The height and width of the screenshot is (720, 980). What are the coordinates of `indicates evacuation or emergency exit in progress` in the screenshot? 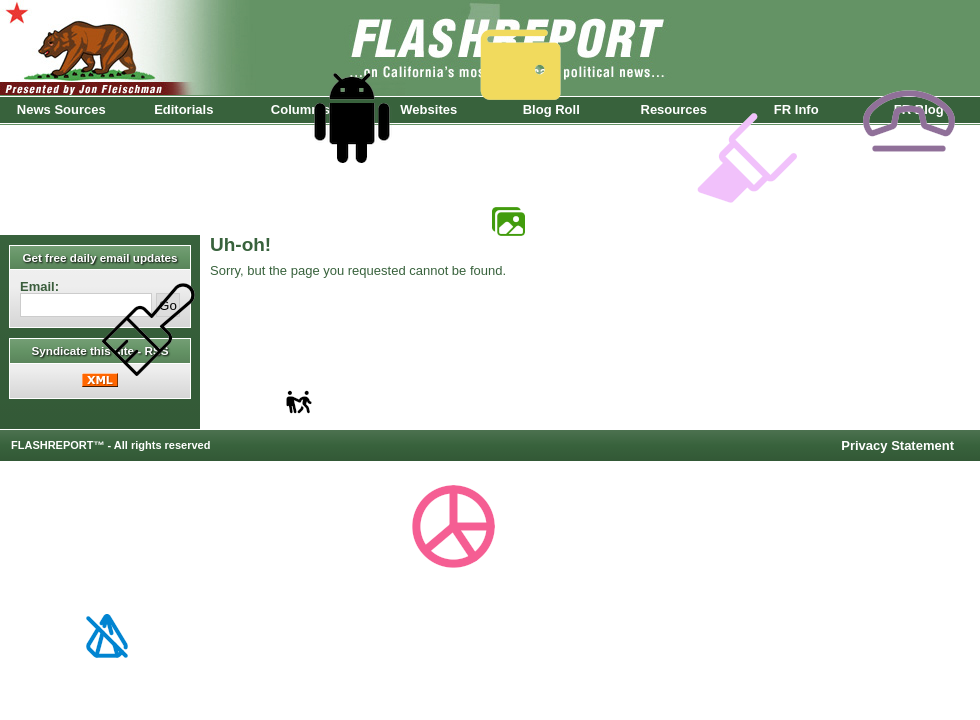 It's located at (299, 402).